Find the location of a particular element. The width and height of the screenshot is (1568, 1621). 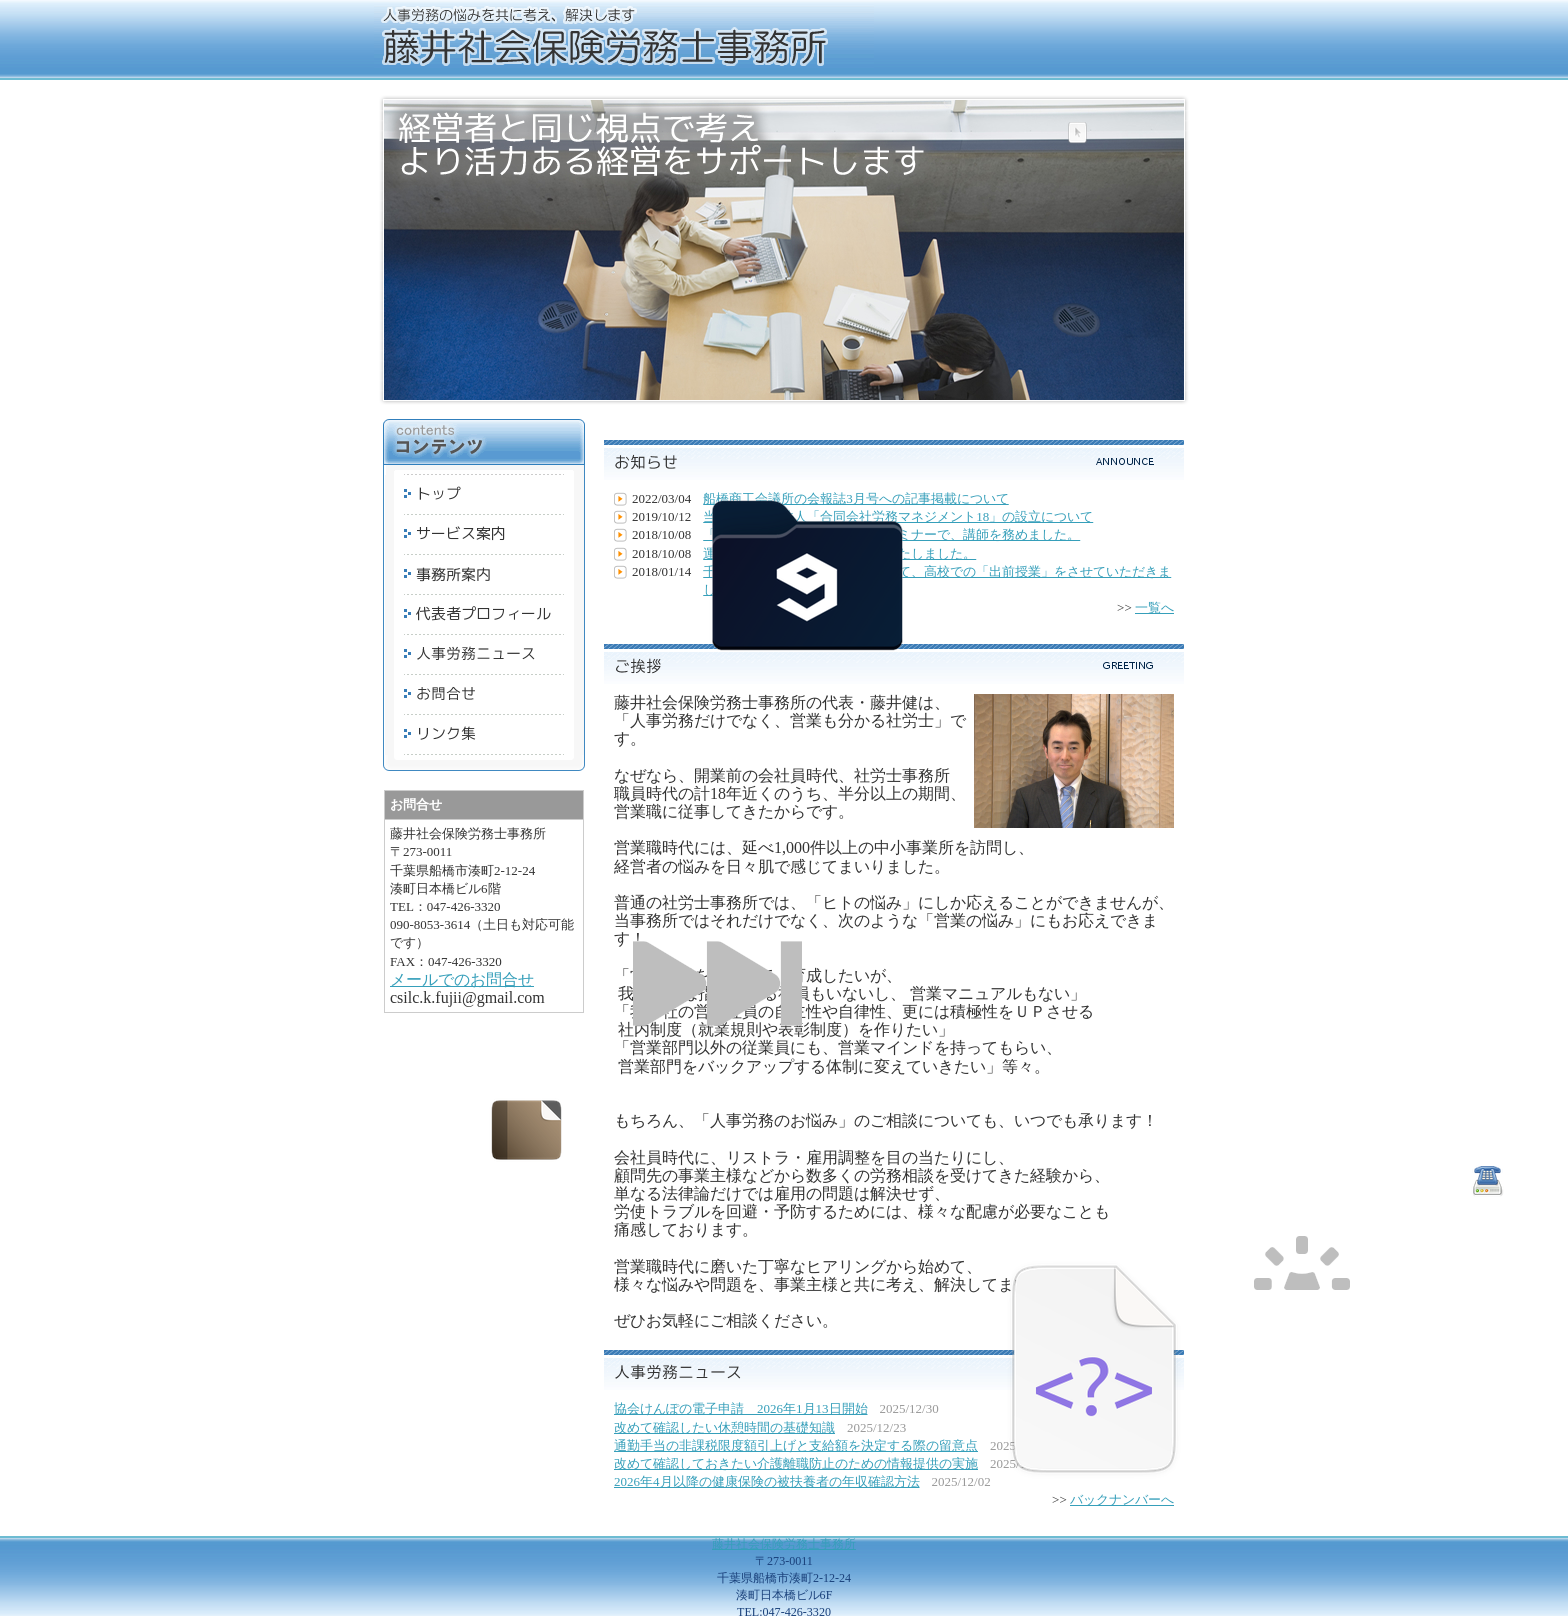

cursor image file type is located at coordinates (1077, 132).